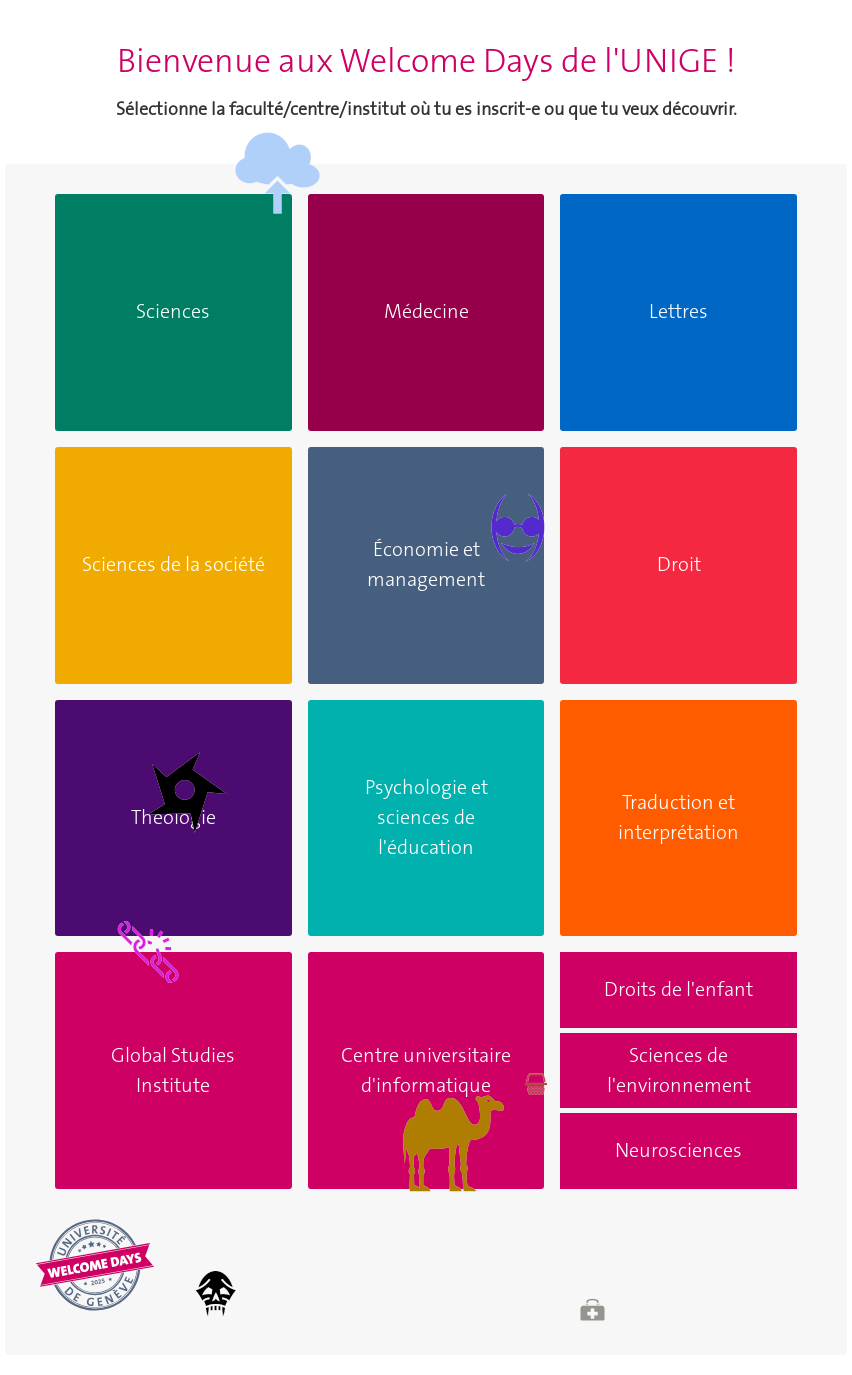  I want to click on upload file to cloud storage, so click(277, 172).